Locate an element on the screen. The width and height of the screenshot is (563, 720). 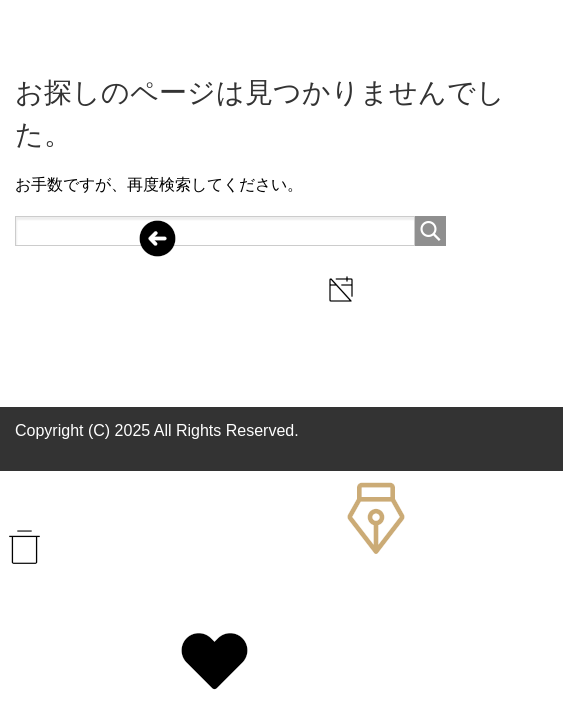
access drawing or illustration tools is located at coordinates (376, 516).